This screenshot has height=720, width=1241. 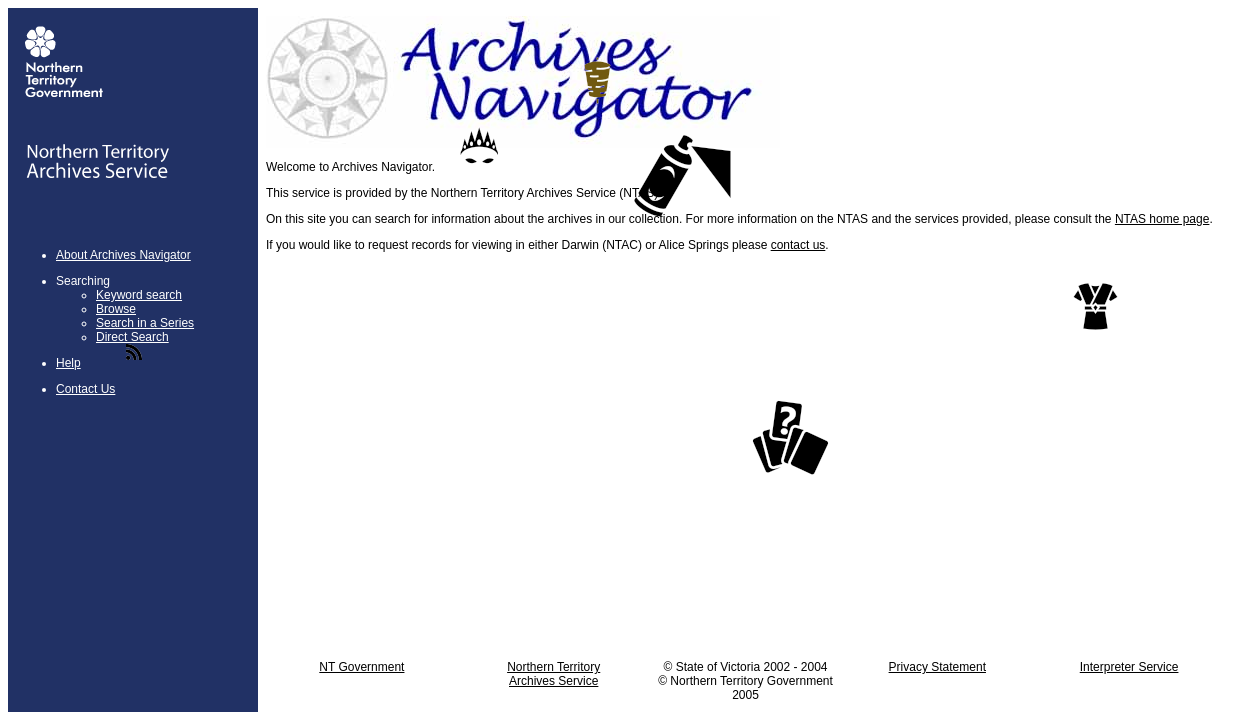 What do you see at coordinates (682, 178) in the screenshot?
I see `apply spray paint or graffiti tool` at bounding box center [682, 178].